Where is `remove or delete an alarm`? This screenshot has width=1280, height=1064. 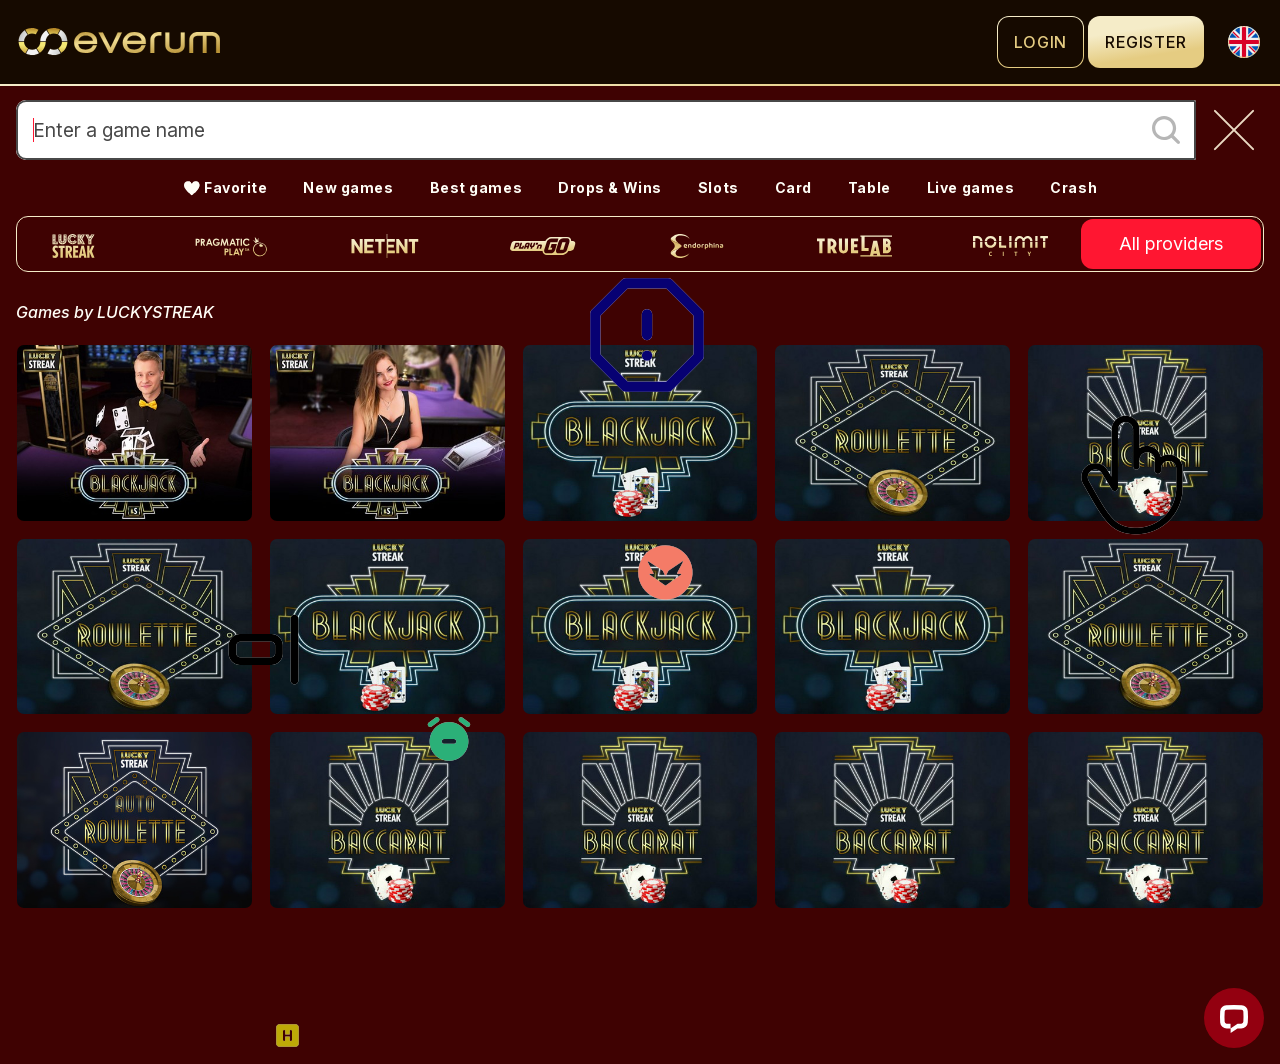 remove or delete an alarm is located at coordinates (449, 739).